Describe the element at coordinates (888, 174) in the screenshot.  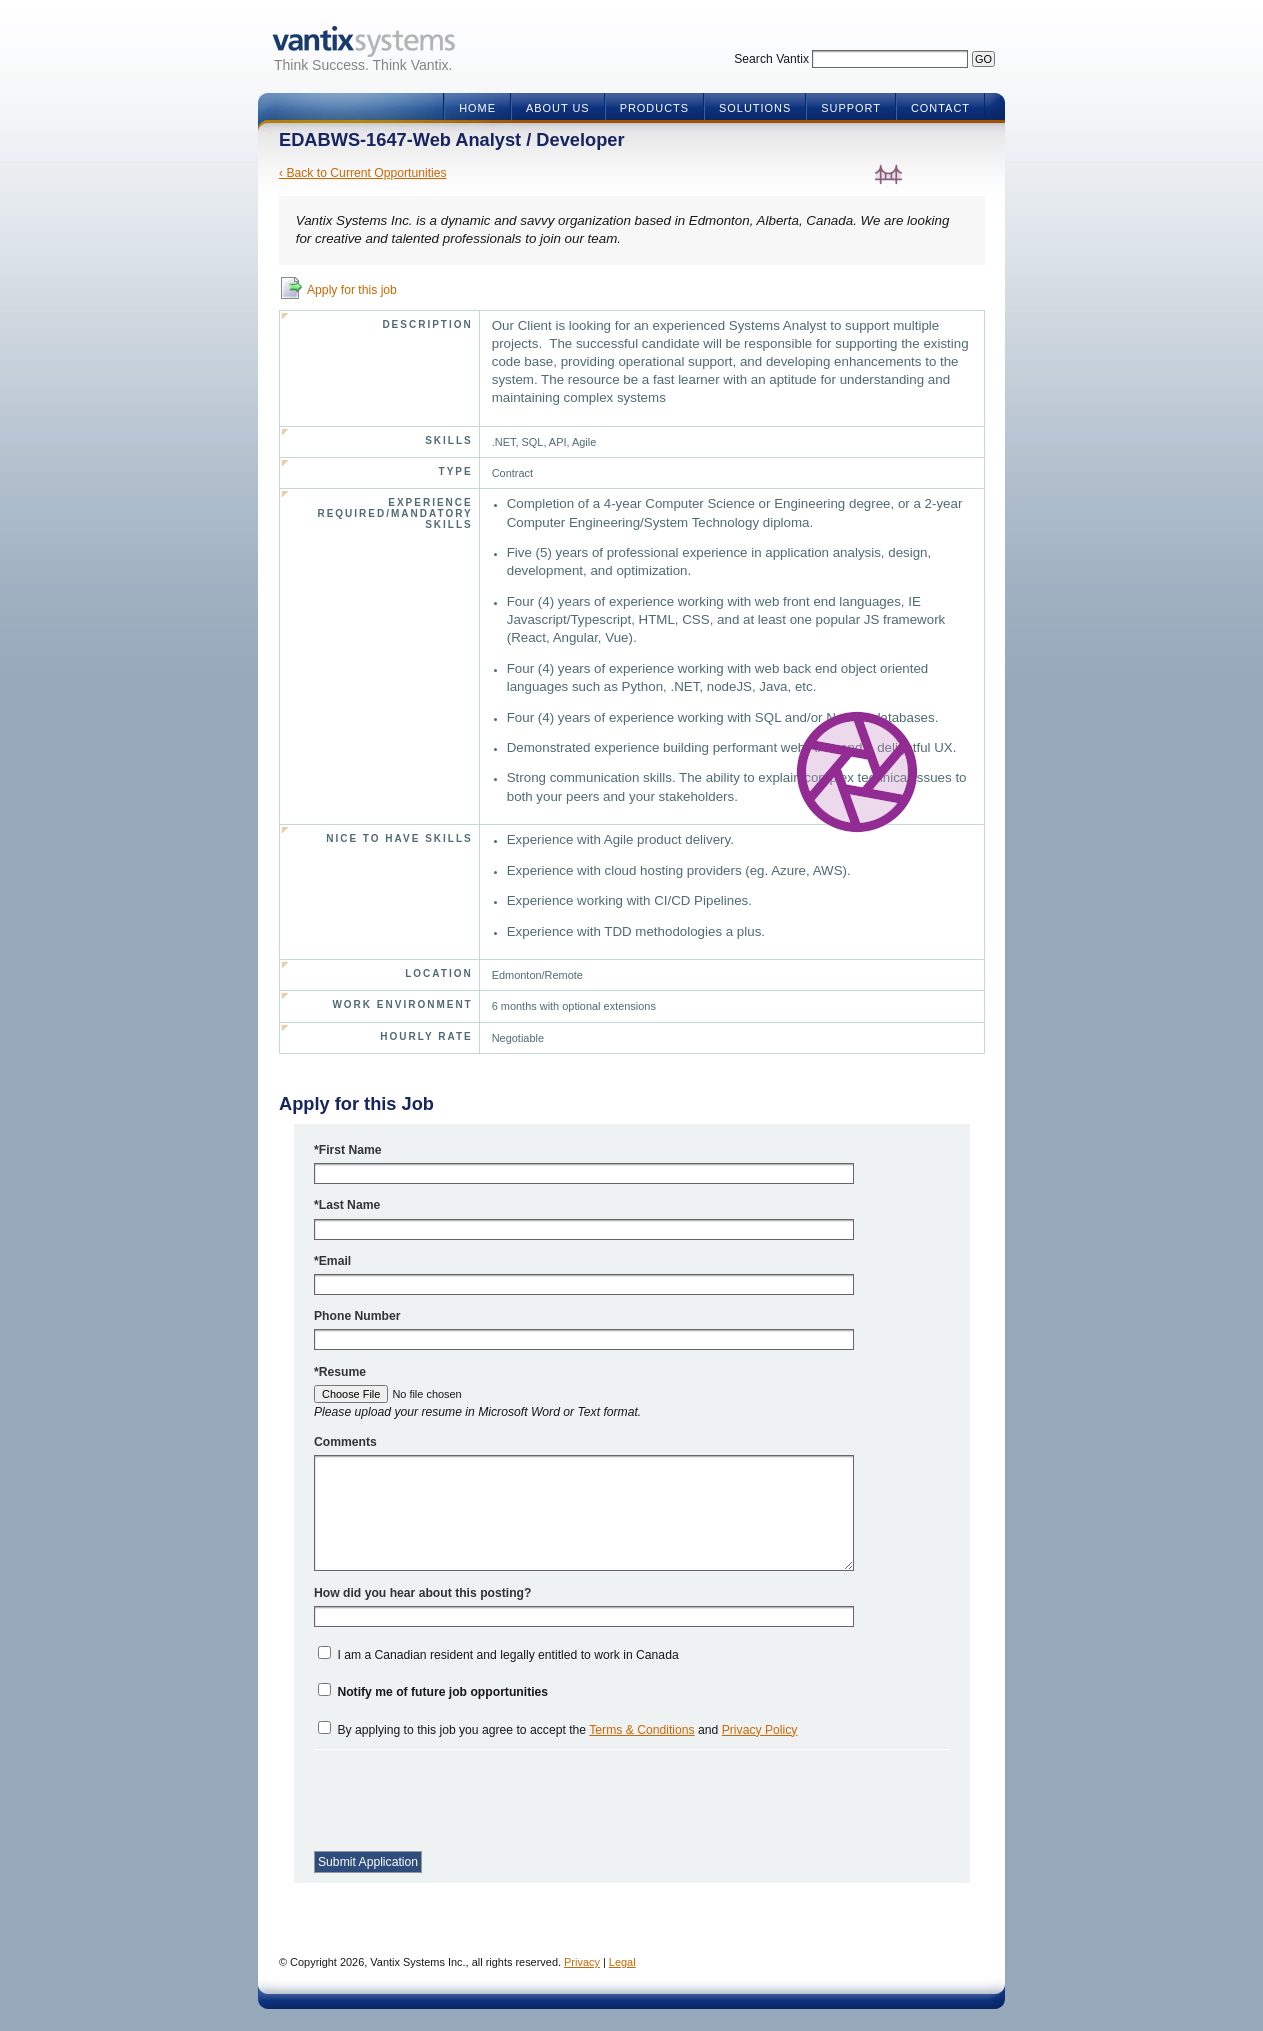
I see `navigate to bridges or overpasses on a map` at that location.